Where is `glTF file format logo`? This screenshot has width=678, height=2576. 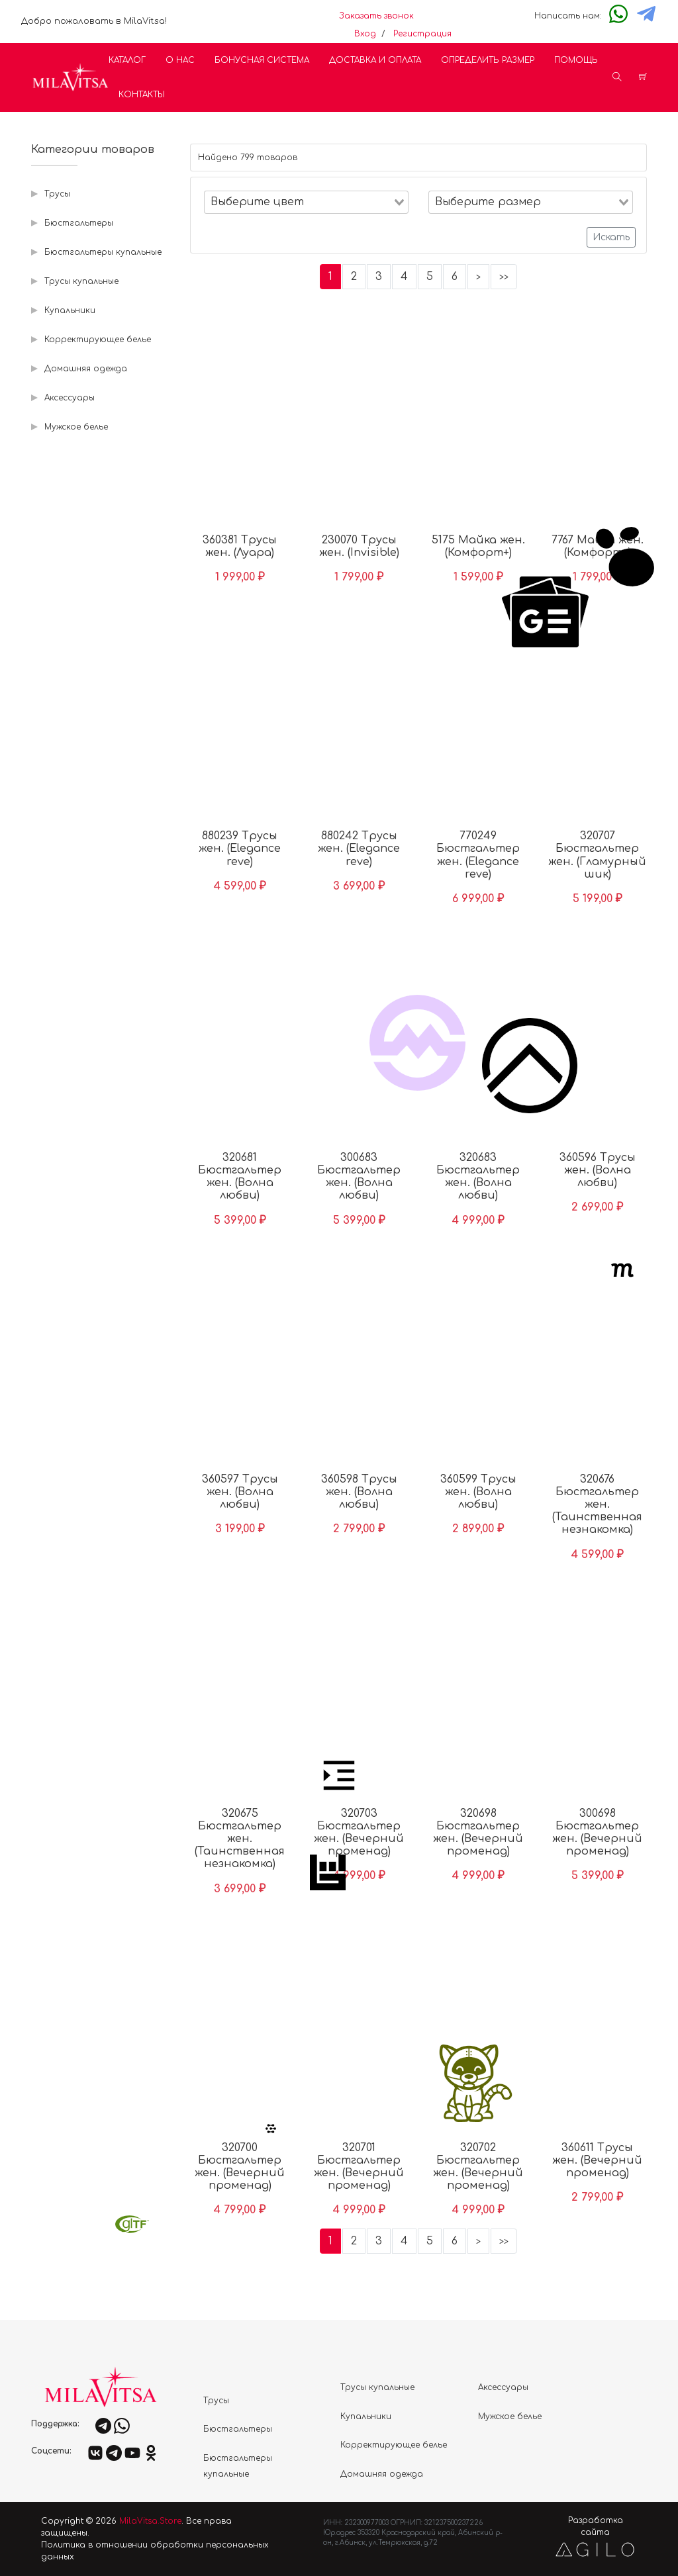 glTF file format logo is located at coordinates (132, 2224).